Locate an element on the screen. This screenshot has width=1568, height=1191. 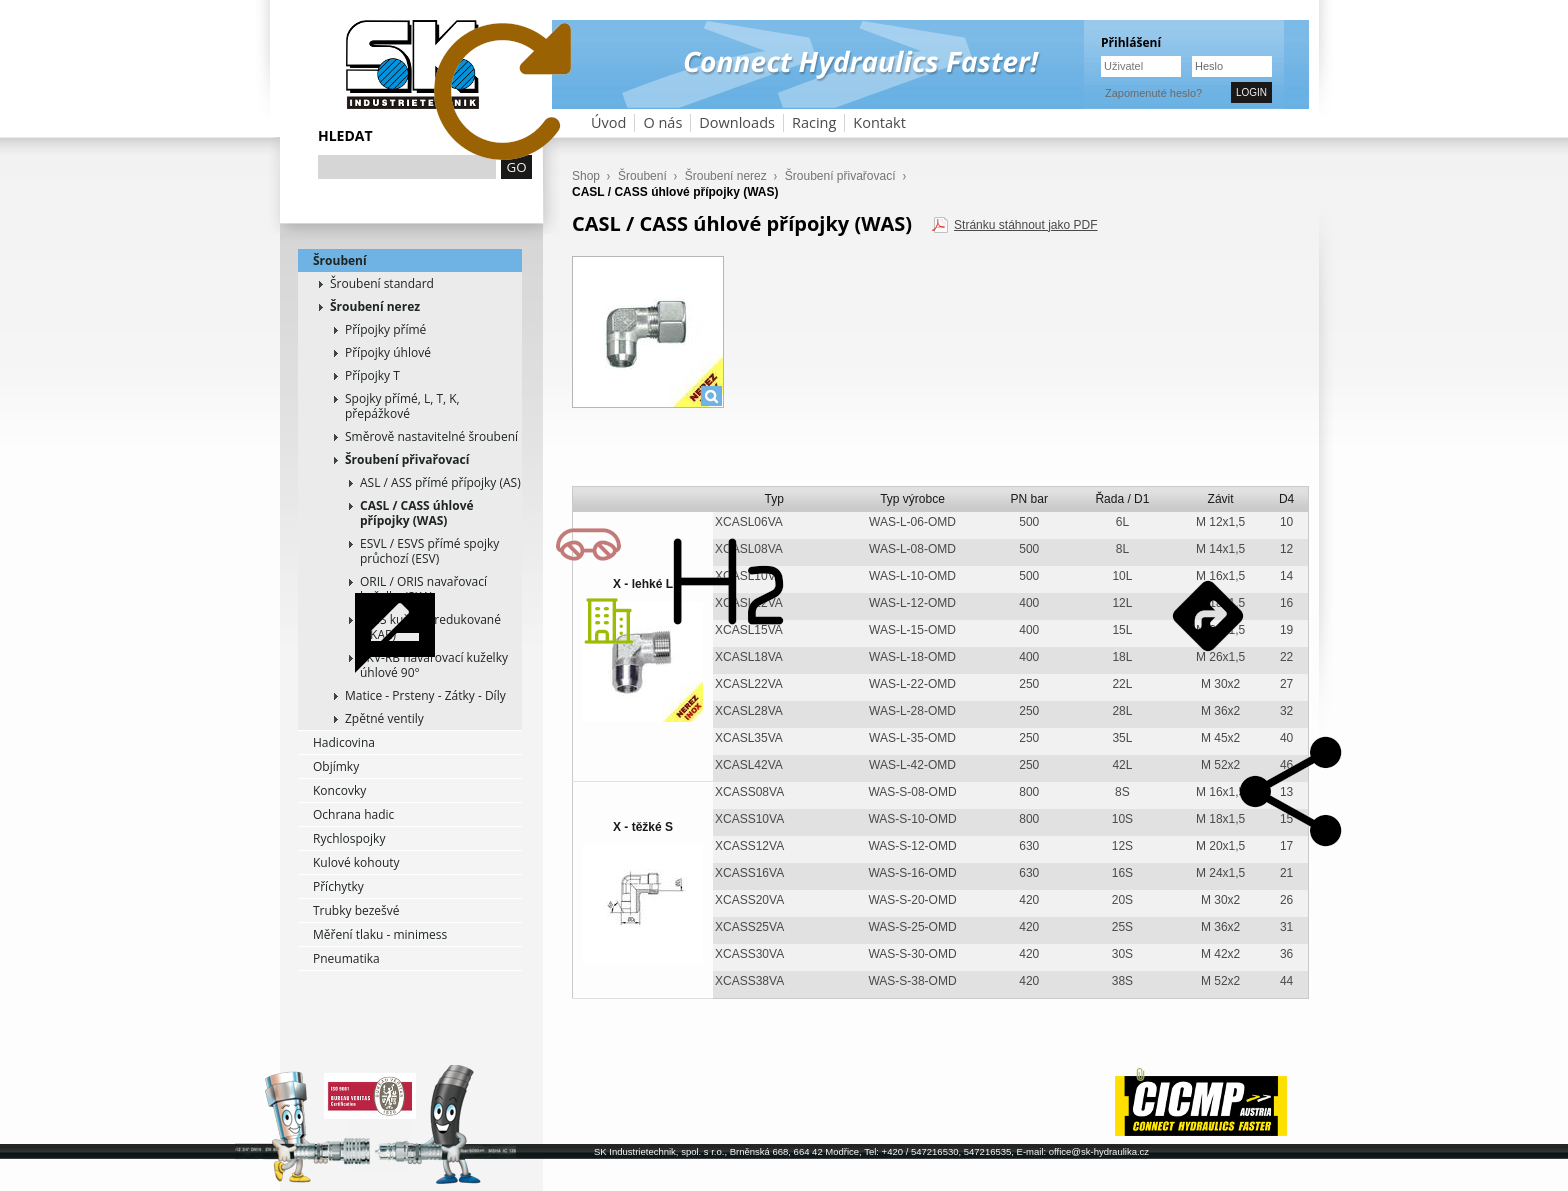
redo the last action is located at coordinates (502, 91).